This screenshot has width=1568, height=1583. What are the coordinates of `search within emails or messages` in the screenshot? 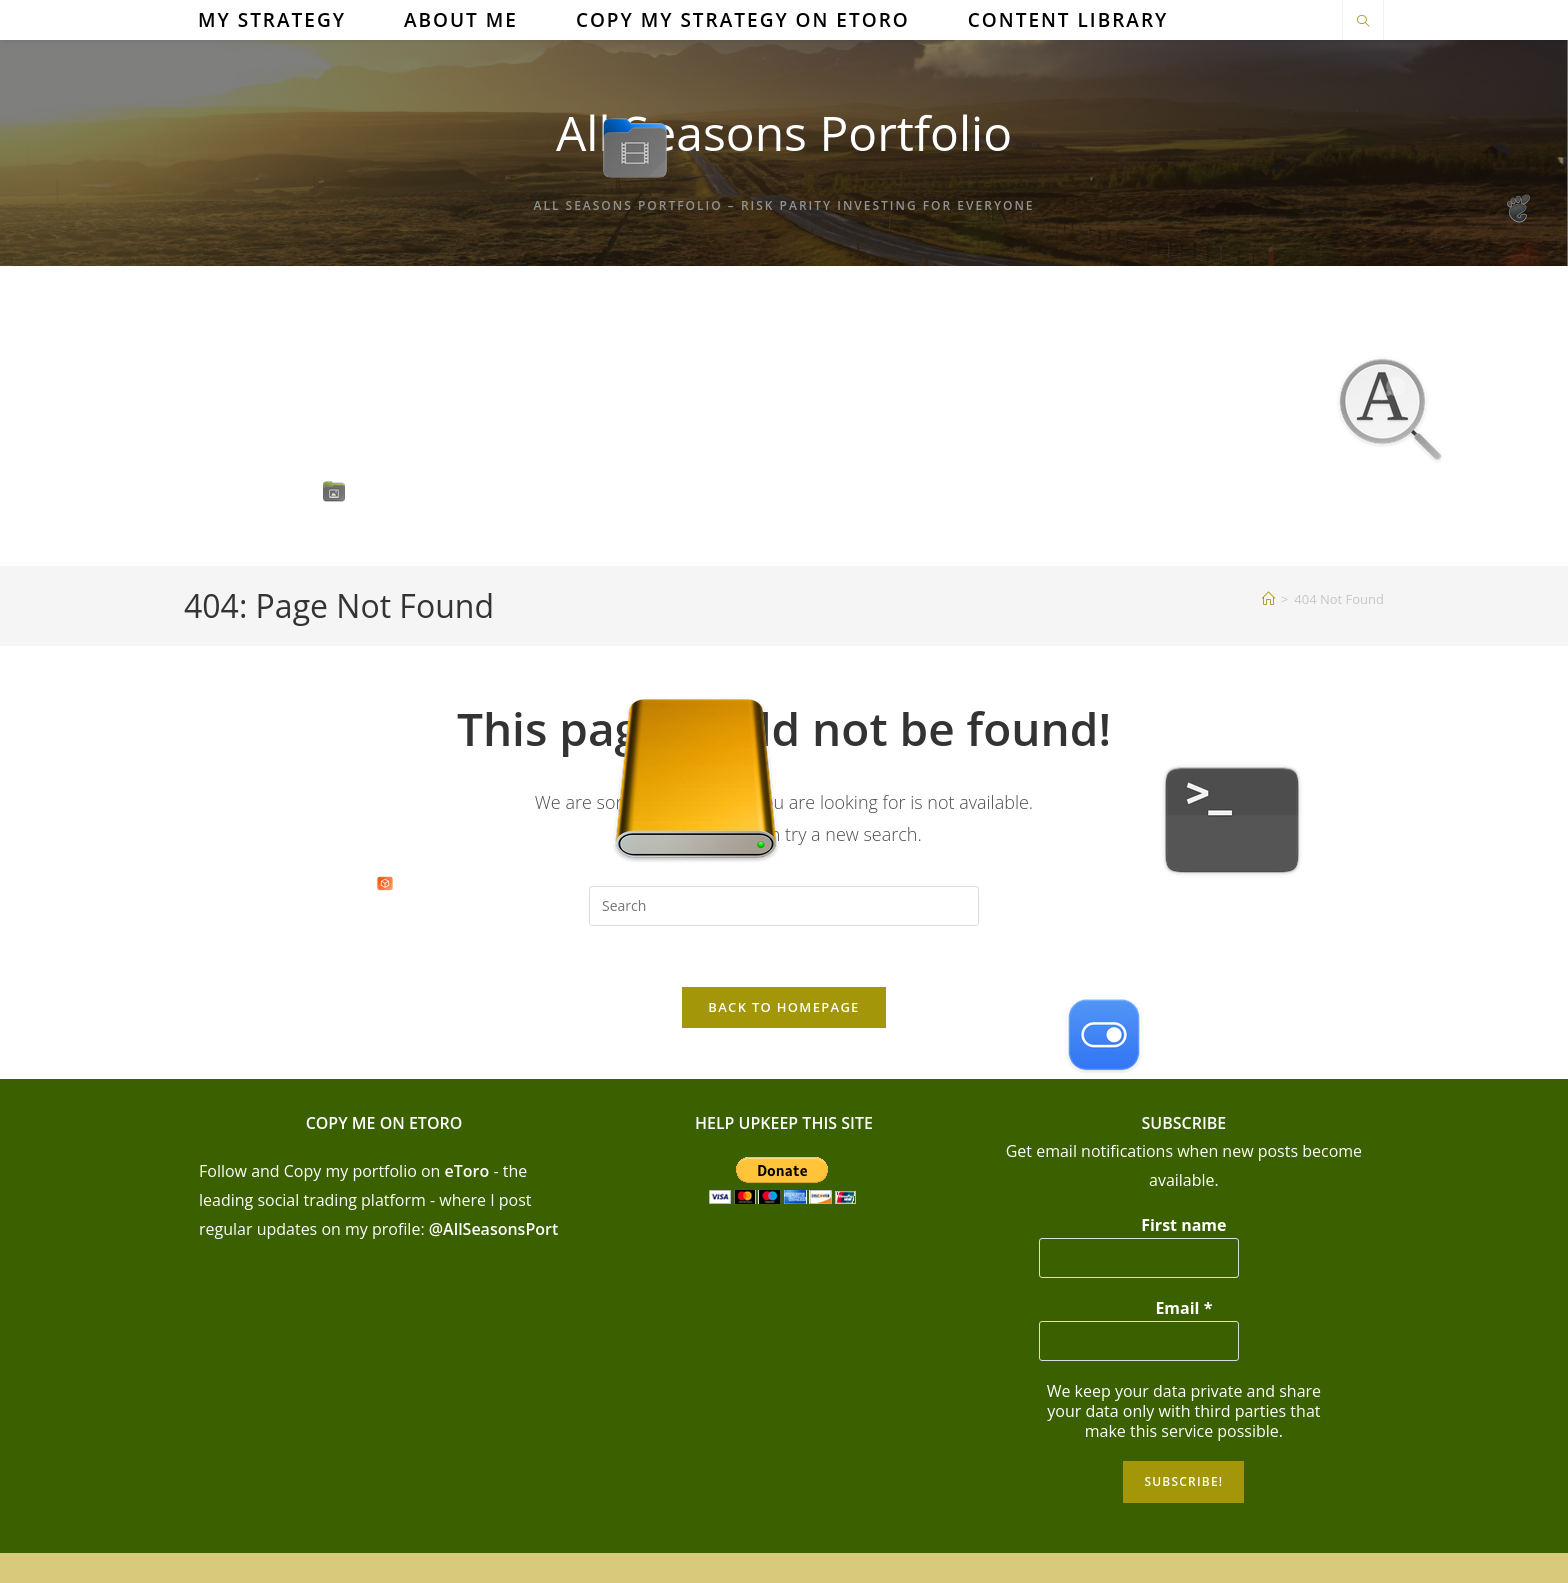 It's located at (1389, 408).